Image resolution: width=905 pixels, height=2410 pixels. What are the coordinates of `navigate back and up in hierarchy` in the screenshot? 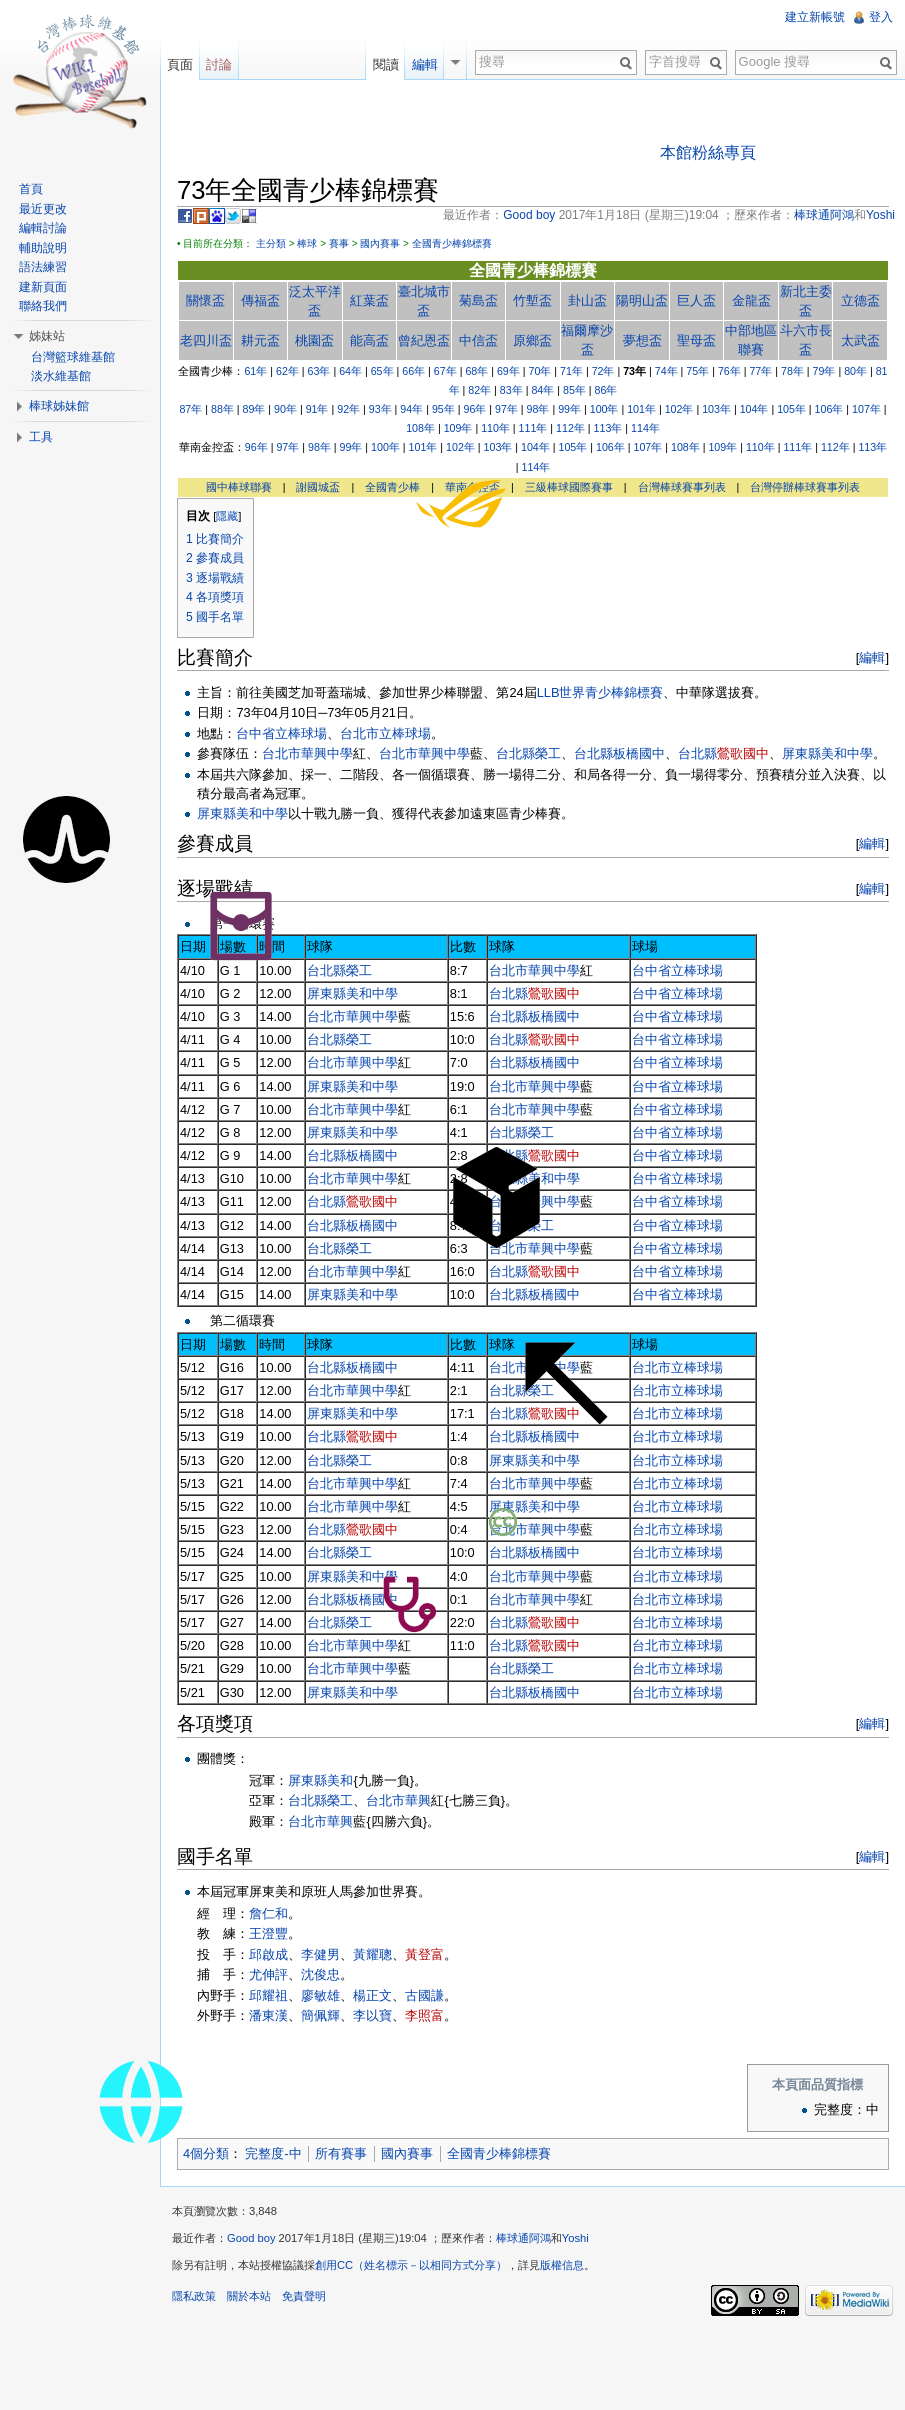 It's located at (564, 1381).